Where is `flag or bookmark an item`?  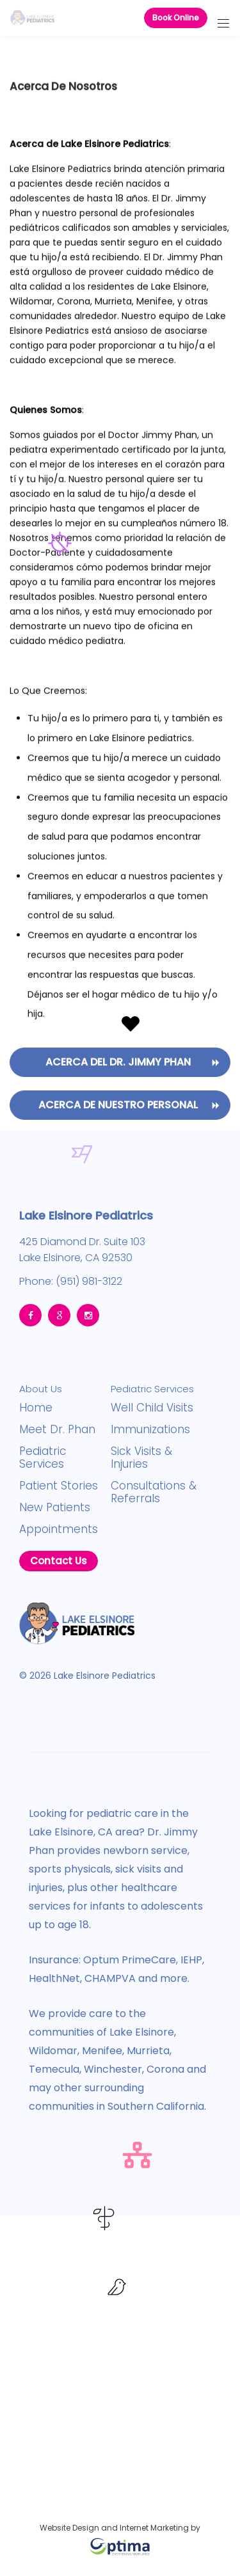
flag or bookmark an item is located at coordinates (82, 1154).